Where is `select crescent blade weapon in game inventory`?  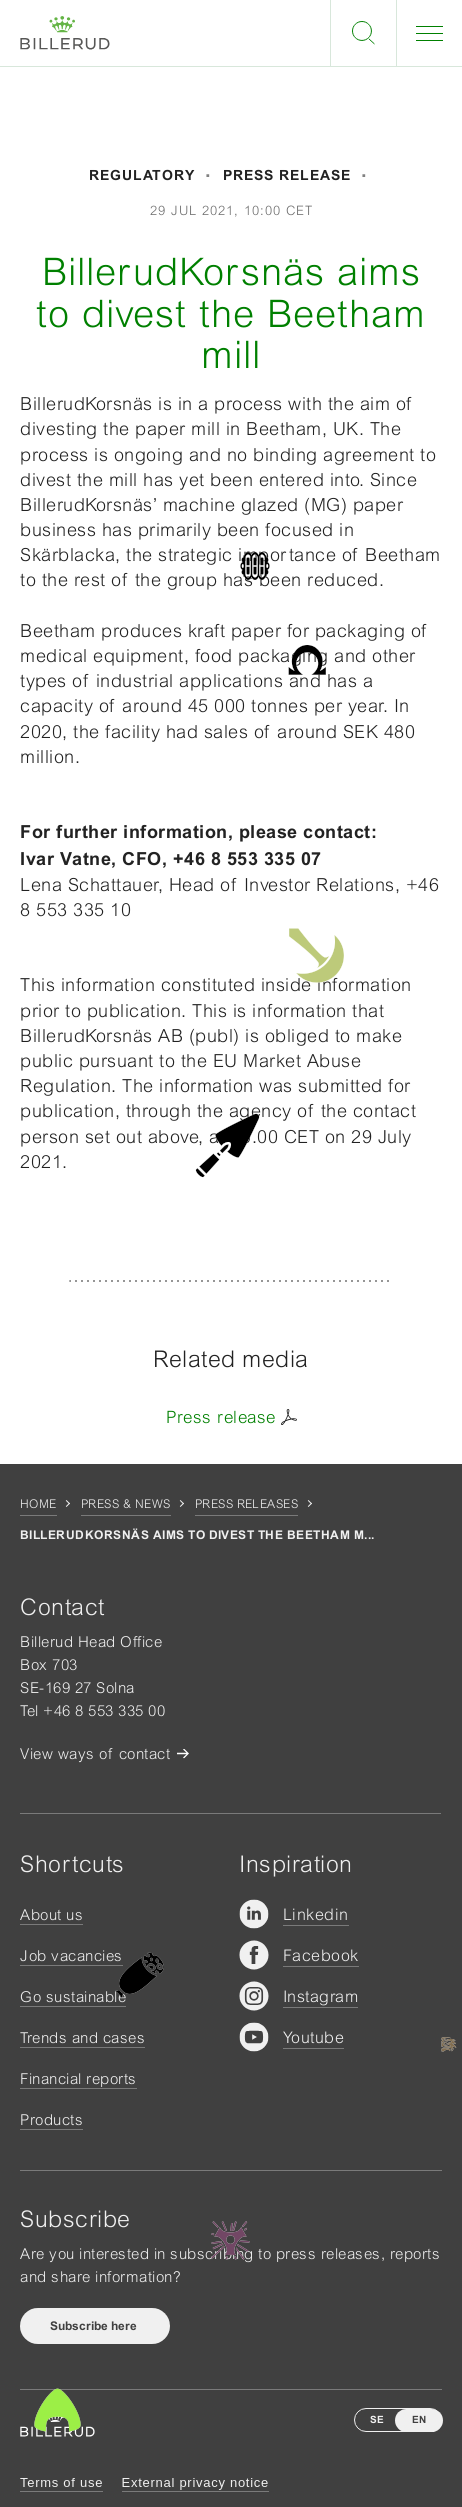 select crescent blade weapon in game inventory is located at coordinates (316, 955).